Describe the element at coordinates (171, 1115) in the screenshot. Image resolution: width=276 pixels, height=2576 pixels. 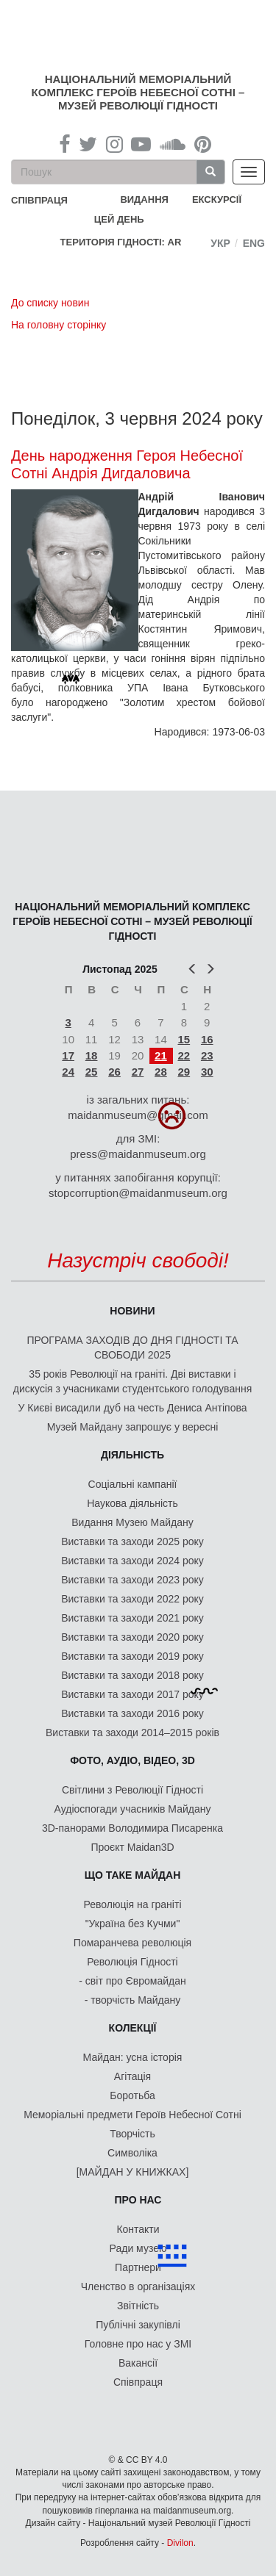
I see `rate experience as negative or unsatisfied` at that location.